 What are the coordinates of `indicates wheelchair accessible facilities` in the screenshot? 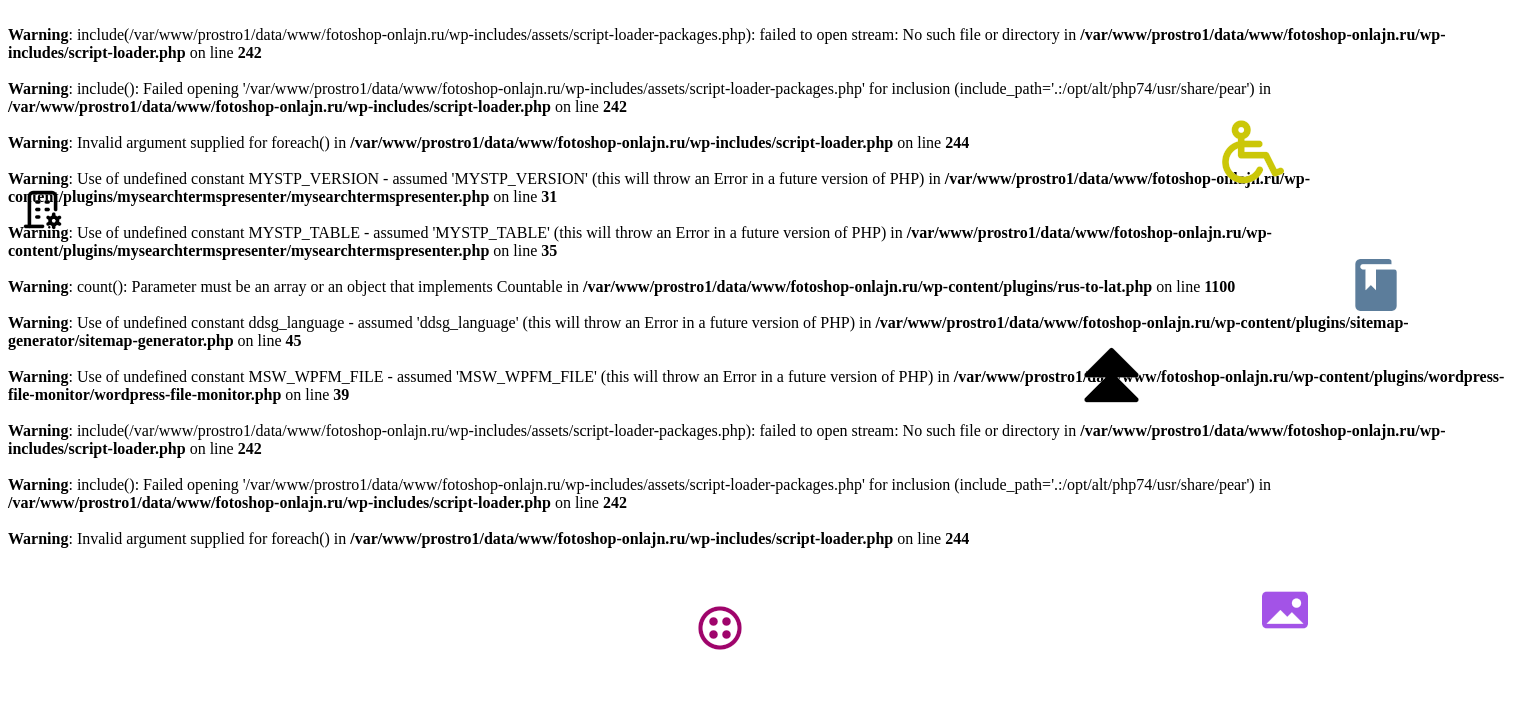 It's located at (1248, 153).